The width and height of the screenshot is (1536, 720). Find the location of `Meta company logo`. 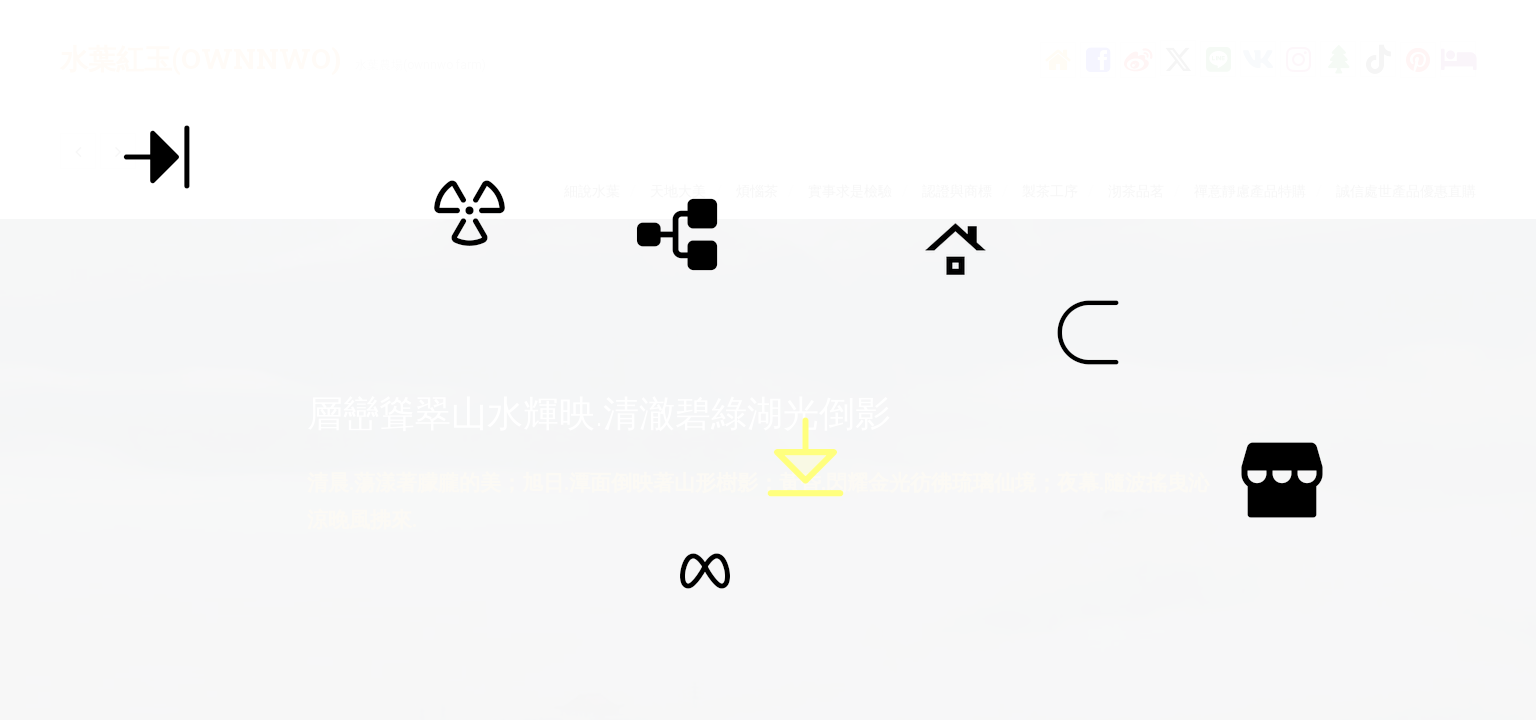

Meta company logo is located at coordinates (705, 571).